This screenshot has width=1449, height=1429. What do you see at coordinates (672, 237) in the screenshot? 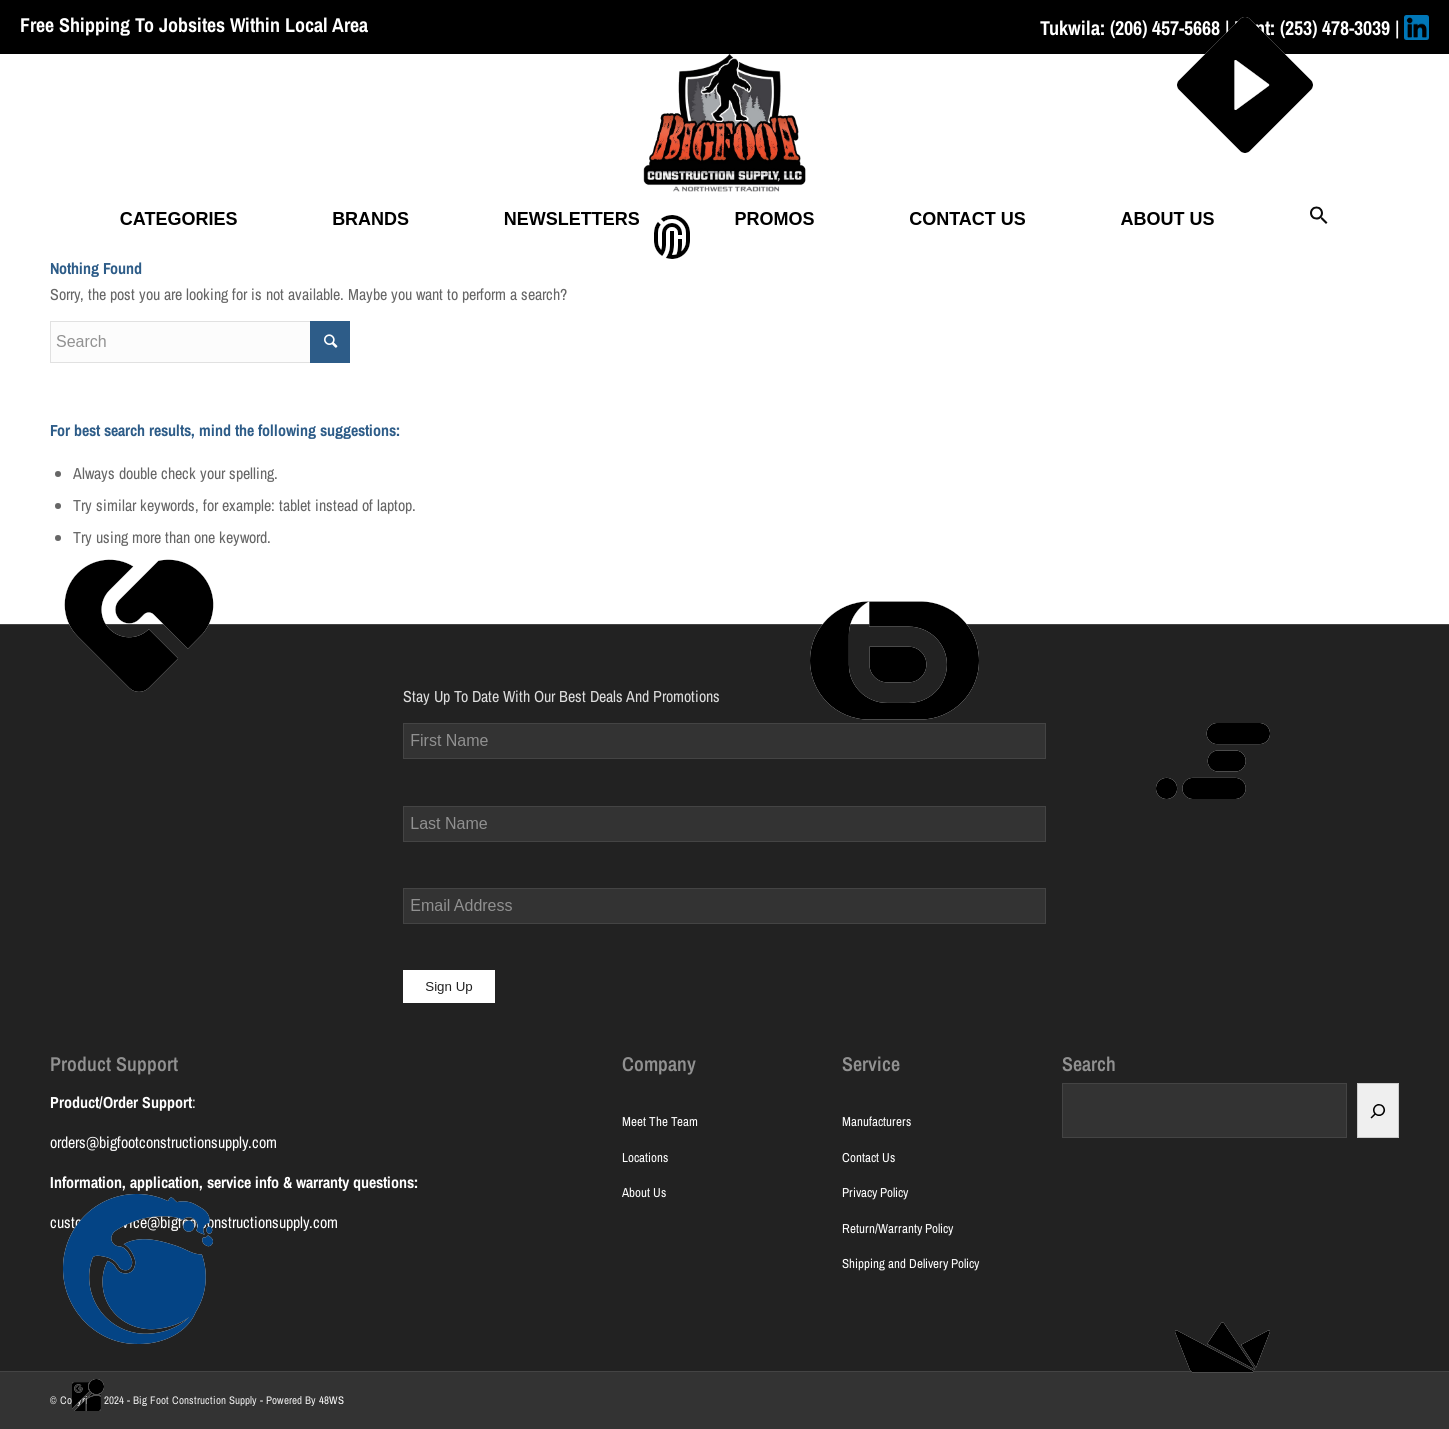
I see `enable fingerprint authentication` at bounding box center [672, 237].